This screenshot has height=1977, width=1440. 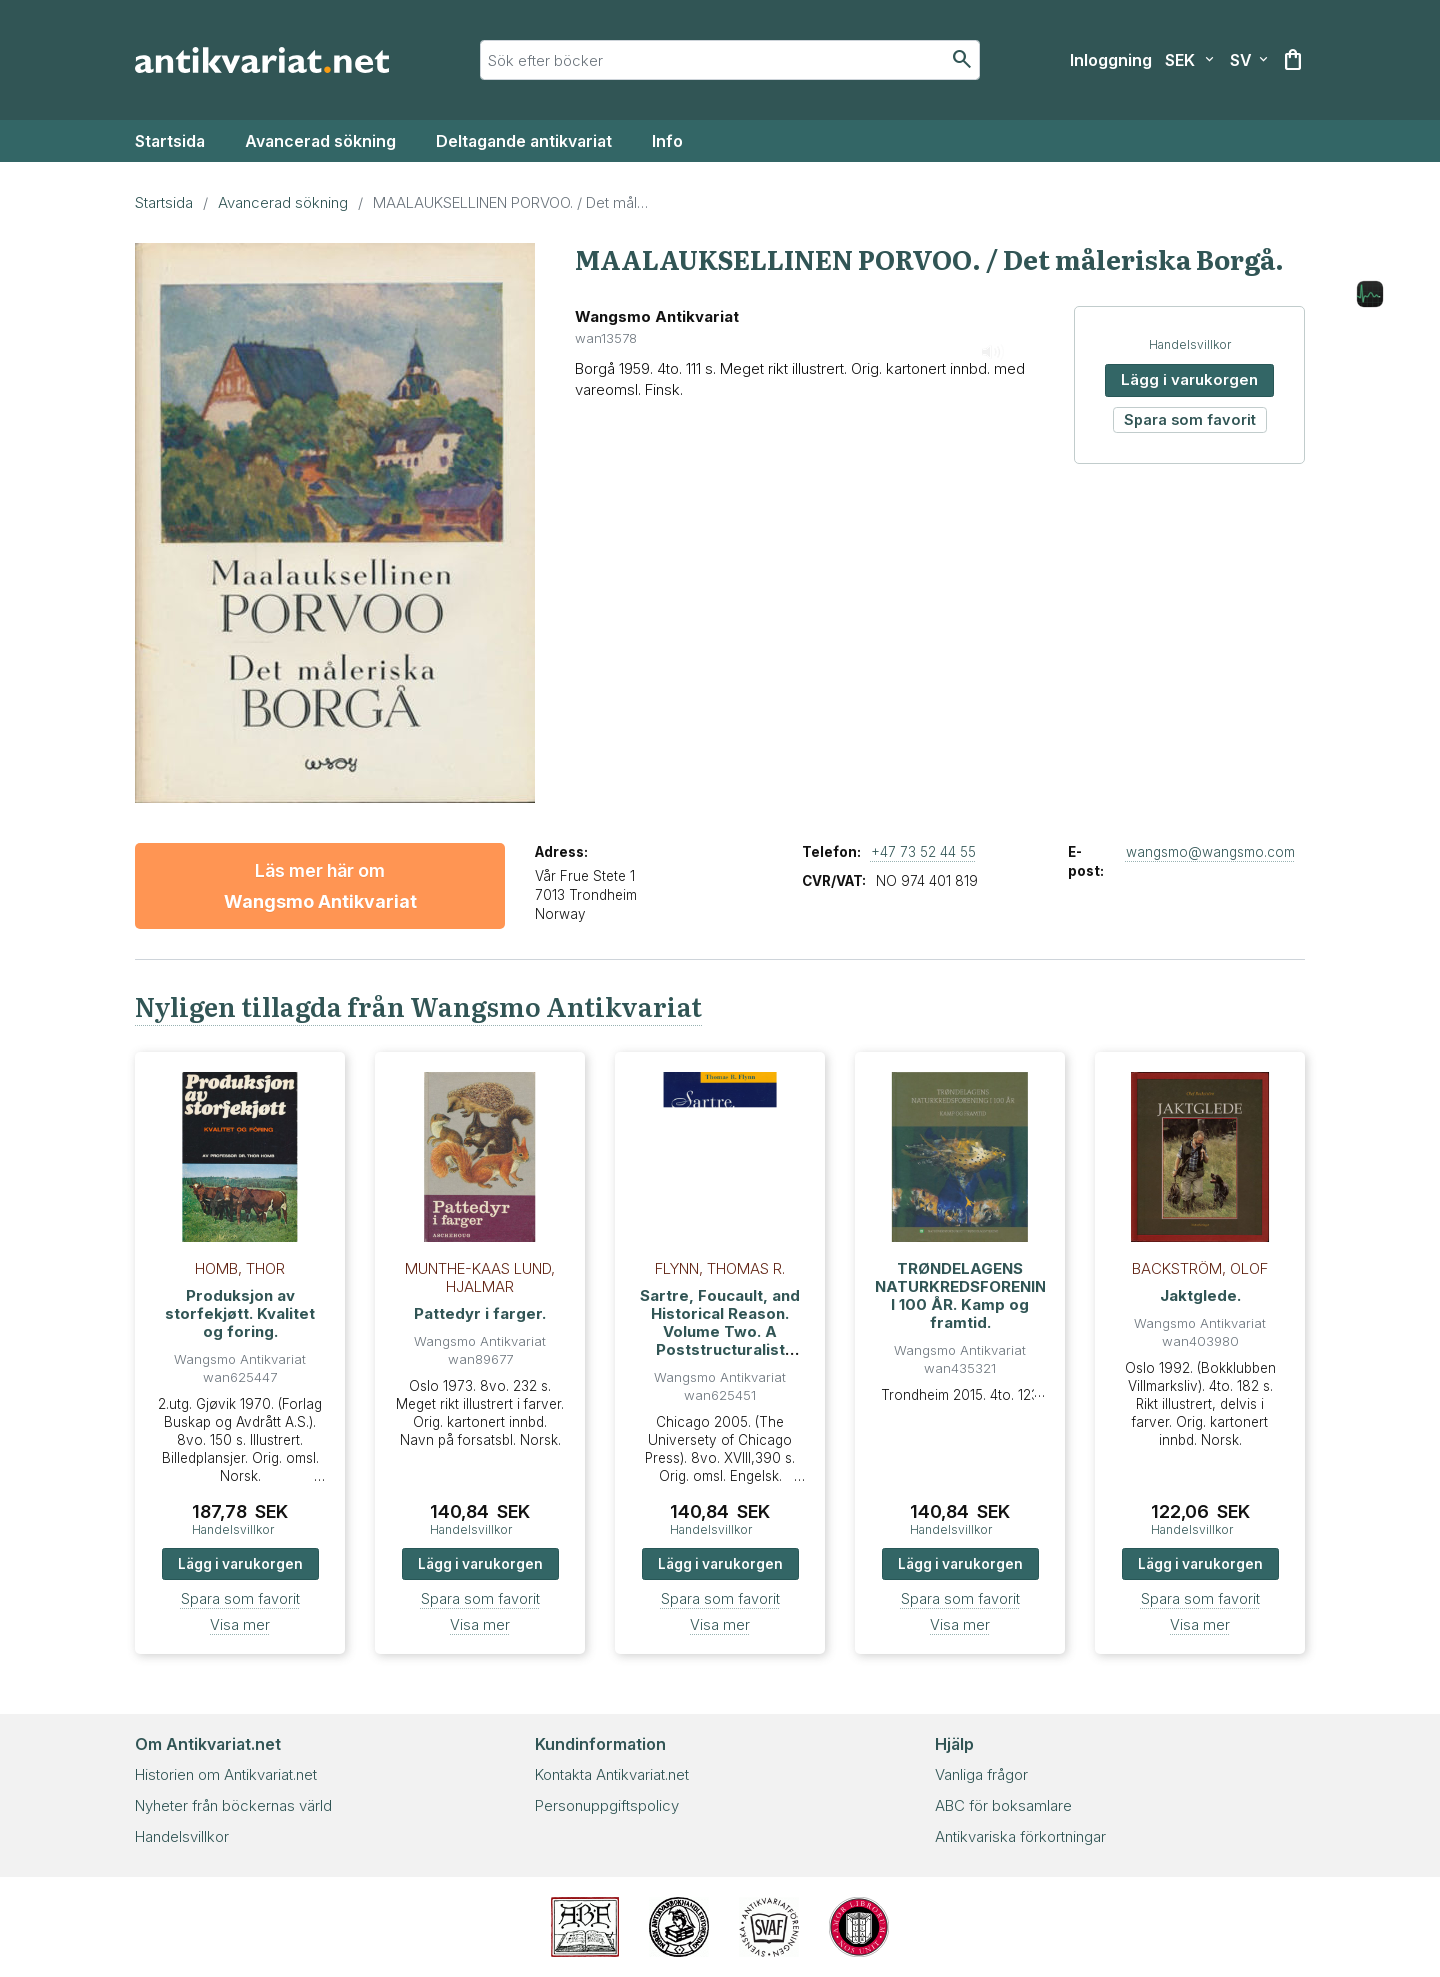 I want to click on adjust system volume level, so click(x=993, y=352).